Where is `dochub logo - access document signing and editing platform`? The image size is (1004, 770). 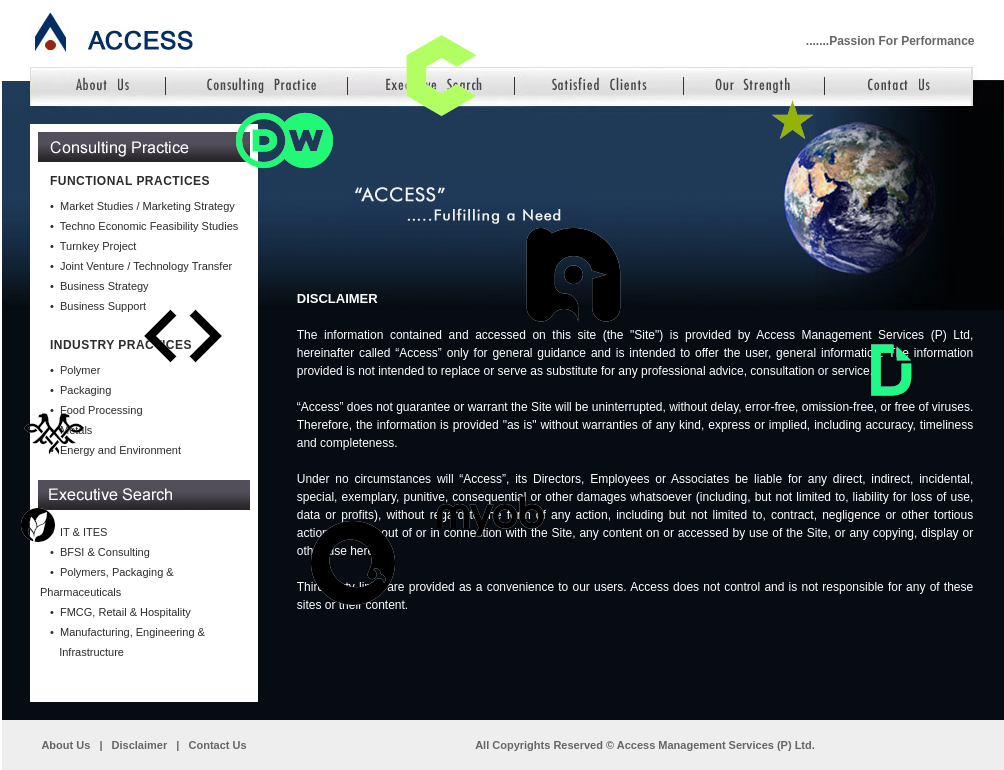 dochub logo - access document signing and editing platform is located at coordinates (892, 370).